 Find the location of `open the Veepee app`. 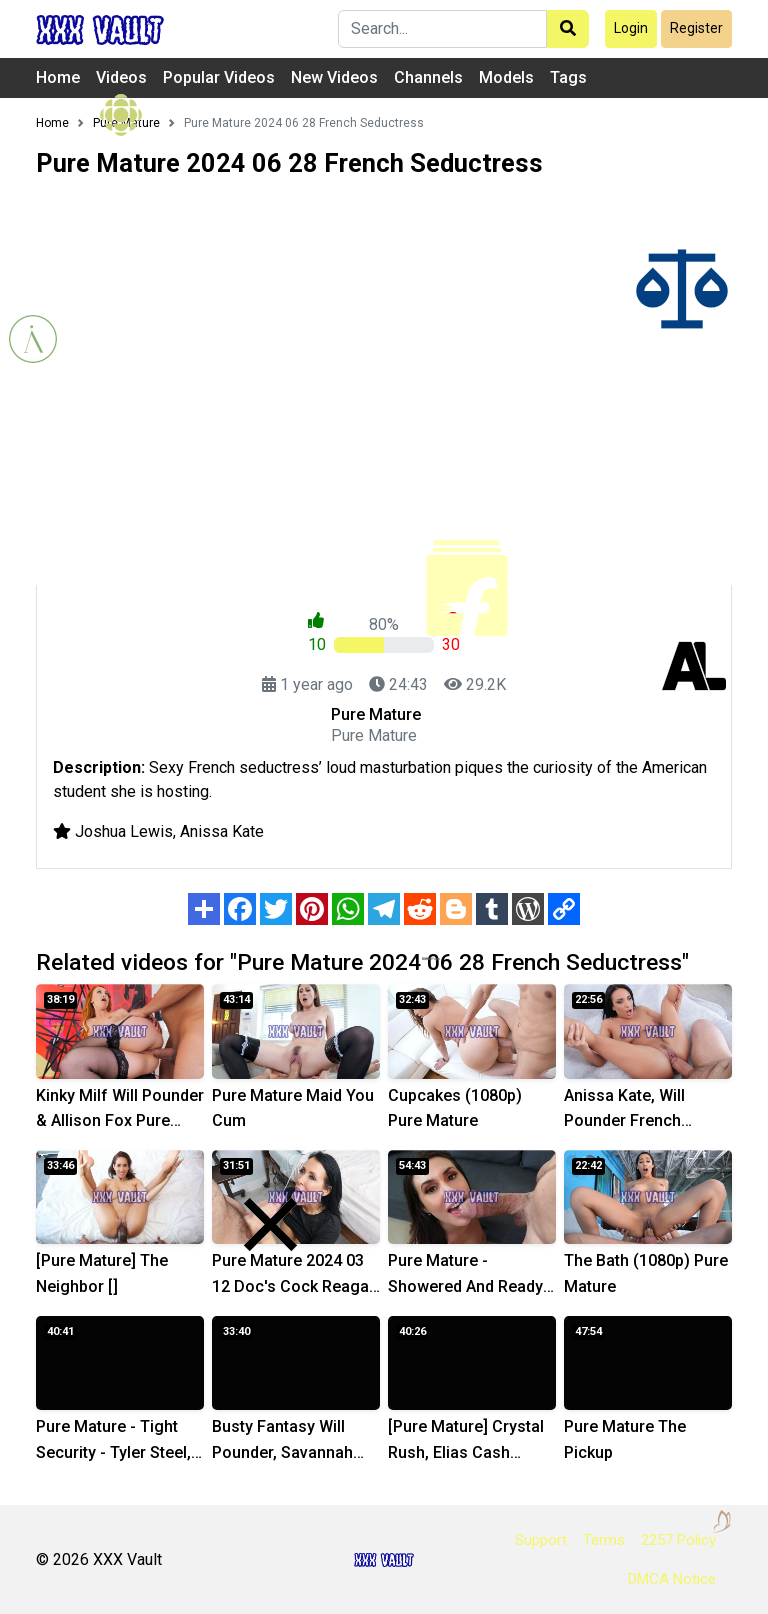

open the Veepee app is located at coordinates (721, 1521).